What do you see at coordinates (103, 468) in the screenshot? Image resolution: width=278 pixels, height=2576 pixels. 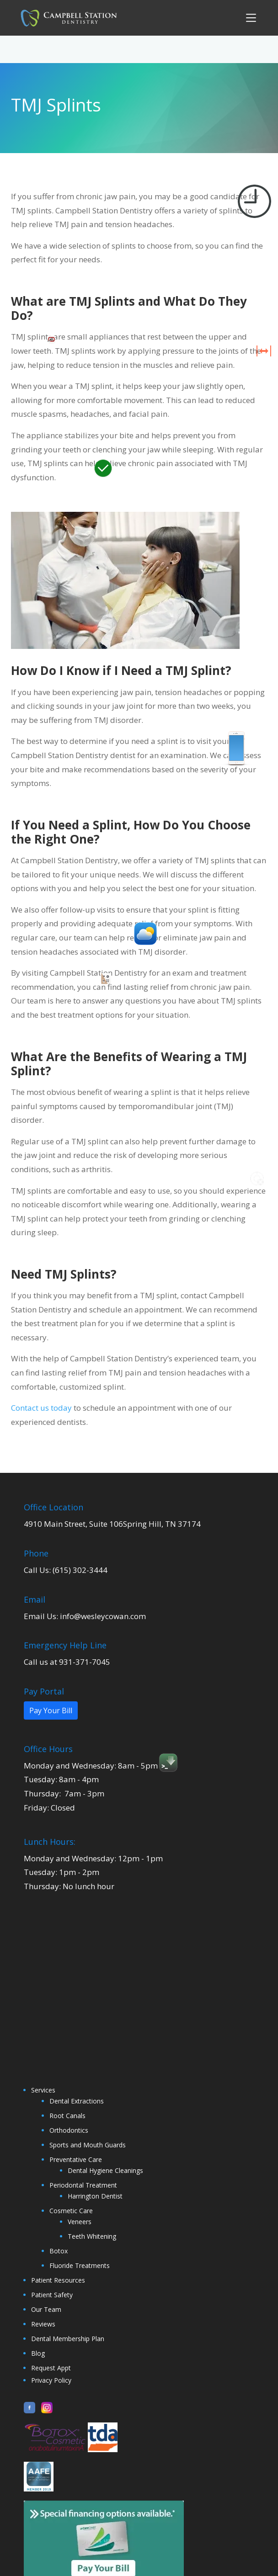 I see `indicates file or folder is fully synced` at bounding box center [103, 468].